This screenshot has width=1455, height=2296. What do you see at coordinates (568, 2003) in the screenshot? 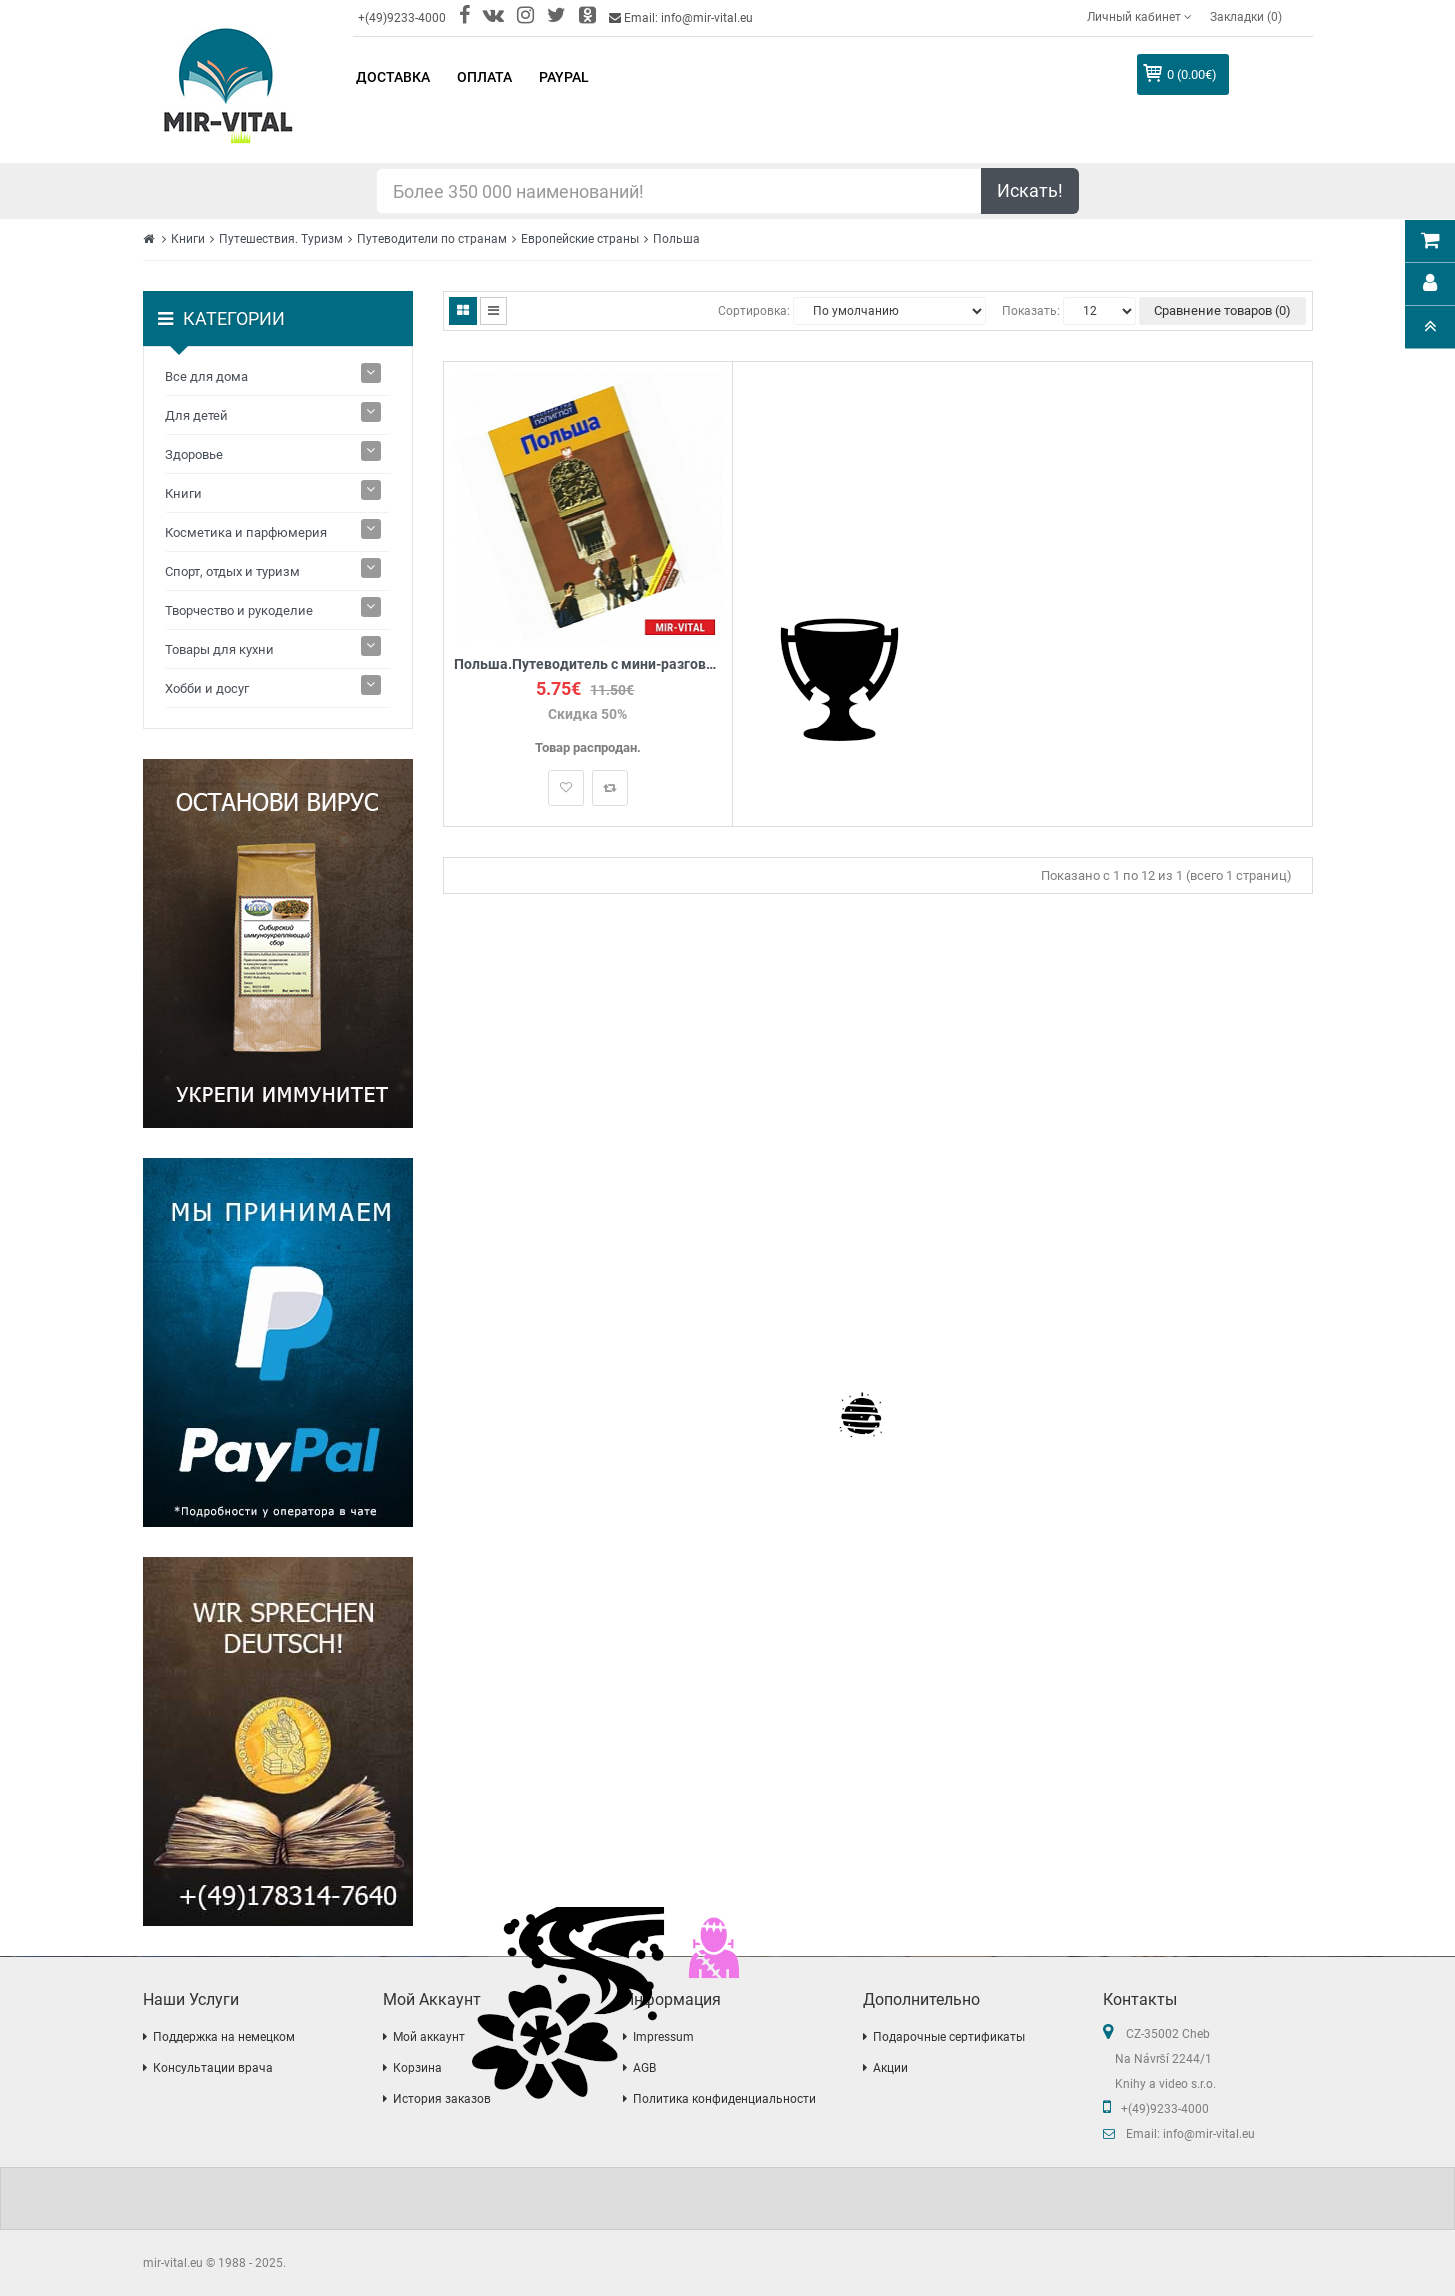
I see `browse fragrance or perfume products` at bounding box center [568, 2003].